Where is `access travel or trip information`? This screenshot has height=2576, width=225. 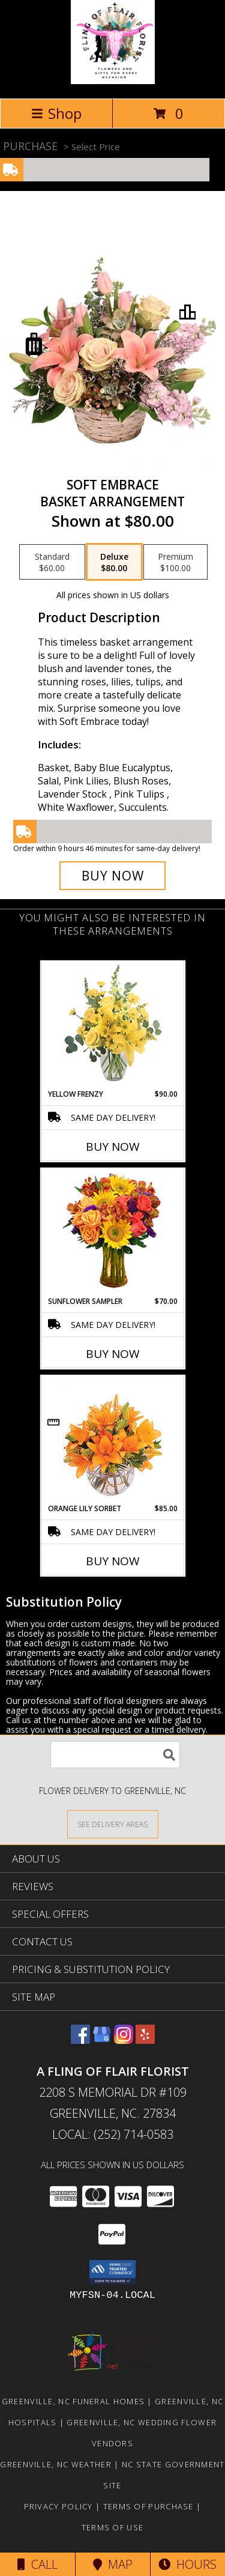 access travel or trip information is located at coordinates (34, 344).